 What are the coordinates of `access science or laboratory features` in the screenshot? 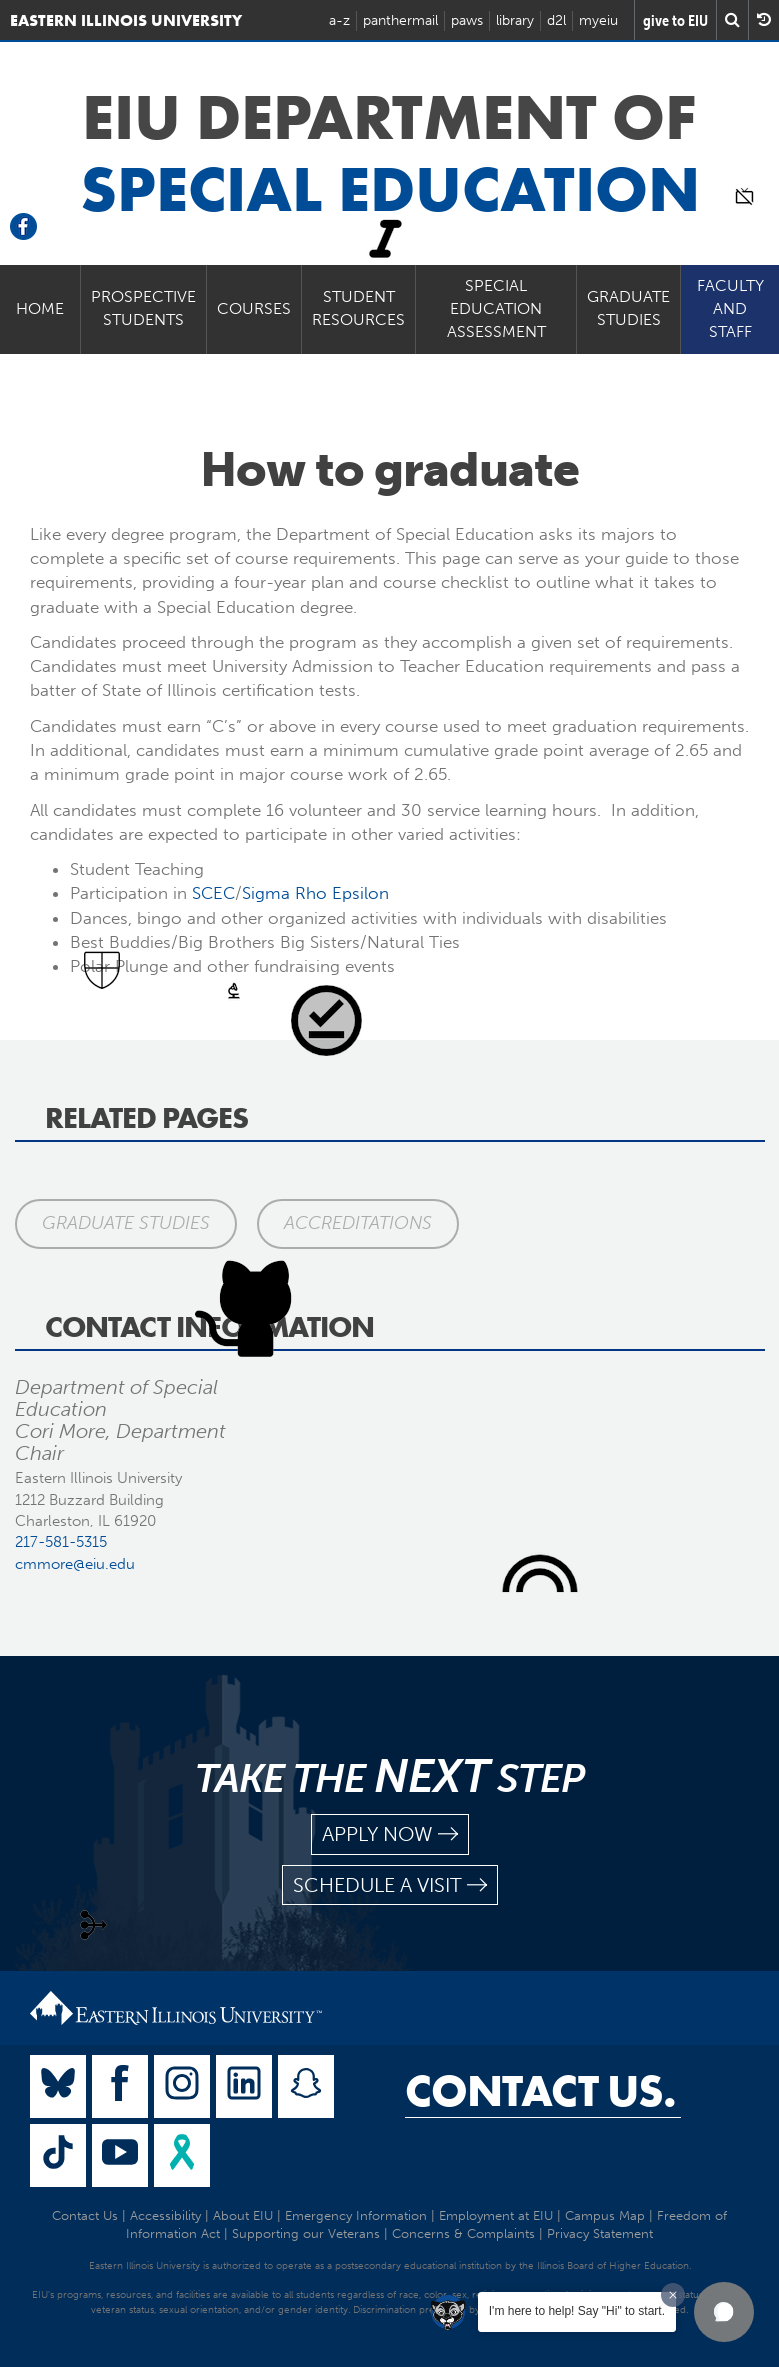 It's located at (234, 991).